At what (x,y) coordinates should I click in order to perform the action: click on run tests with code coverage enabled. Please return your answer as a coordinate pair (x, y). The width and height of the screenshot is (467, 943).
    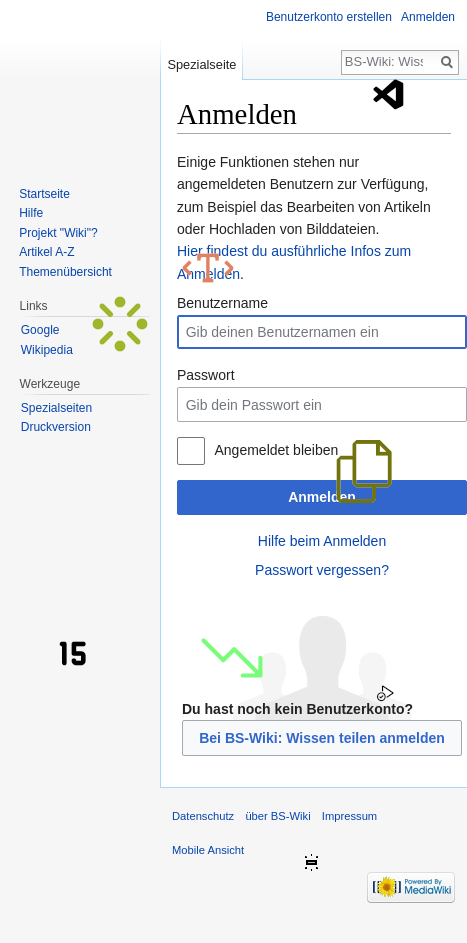
    Looking at the image, I should click on (385, 692).